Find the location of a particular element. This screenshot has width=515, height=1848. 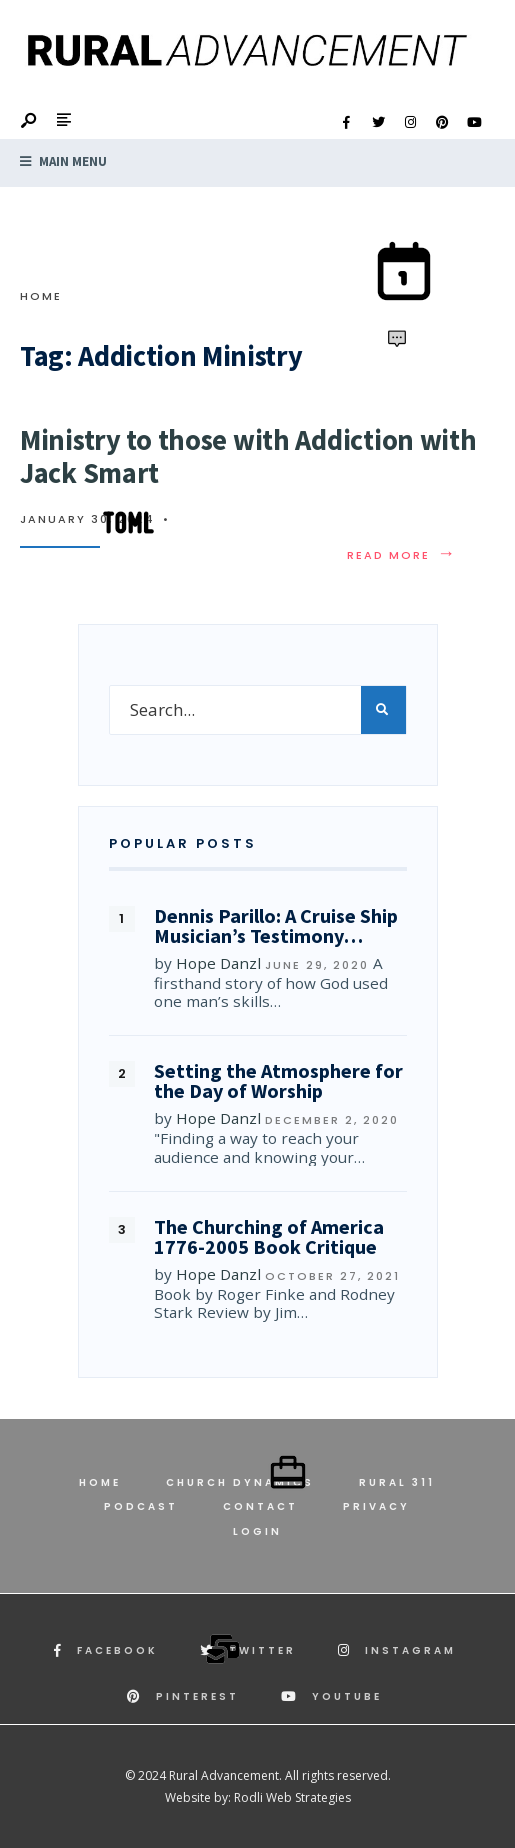

open chat or messaging is located at coordinates (397, 338).